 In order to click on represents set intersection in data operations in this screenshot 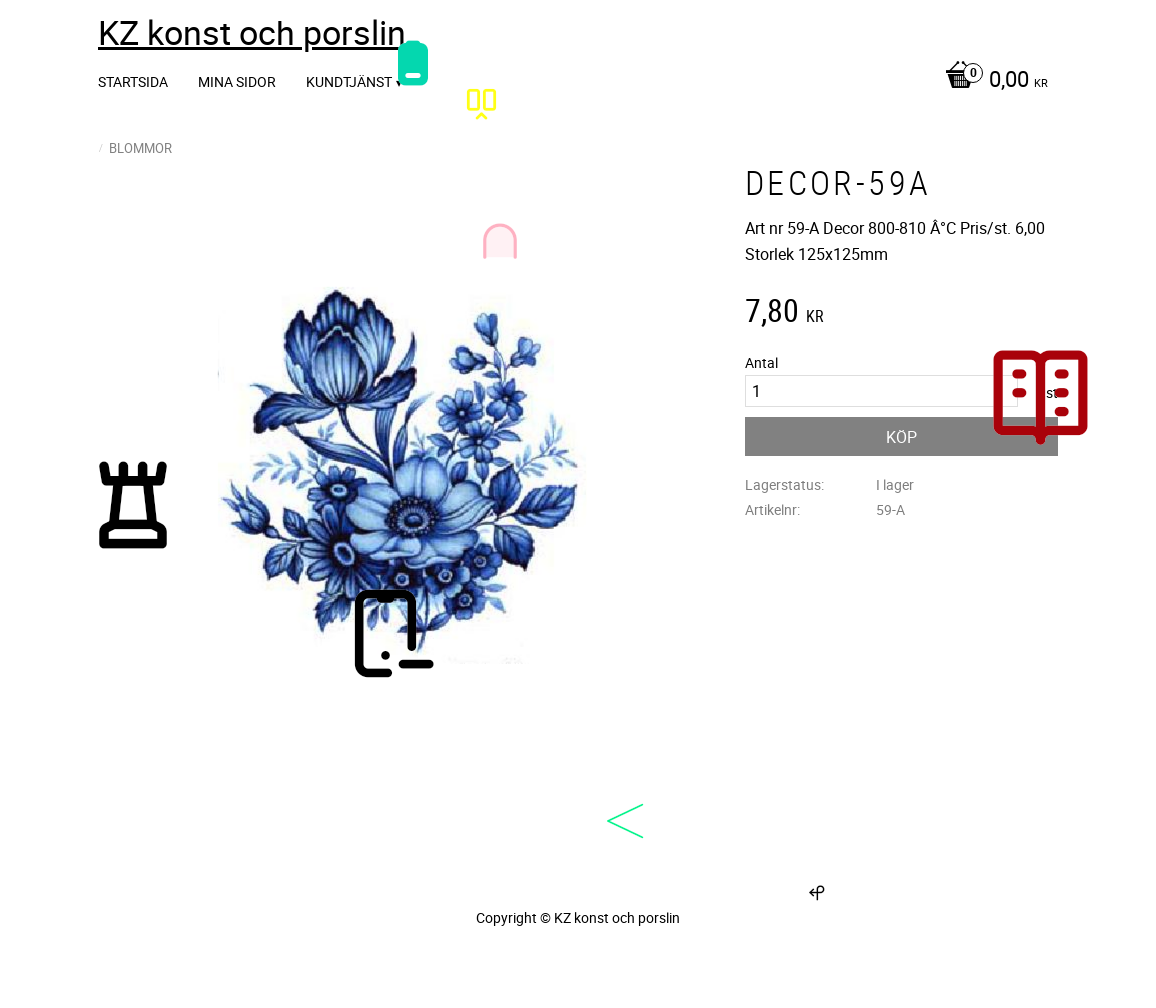, I will do `click(500, 242)`.